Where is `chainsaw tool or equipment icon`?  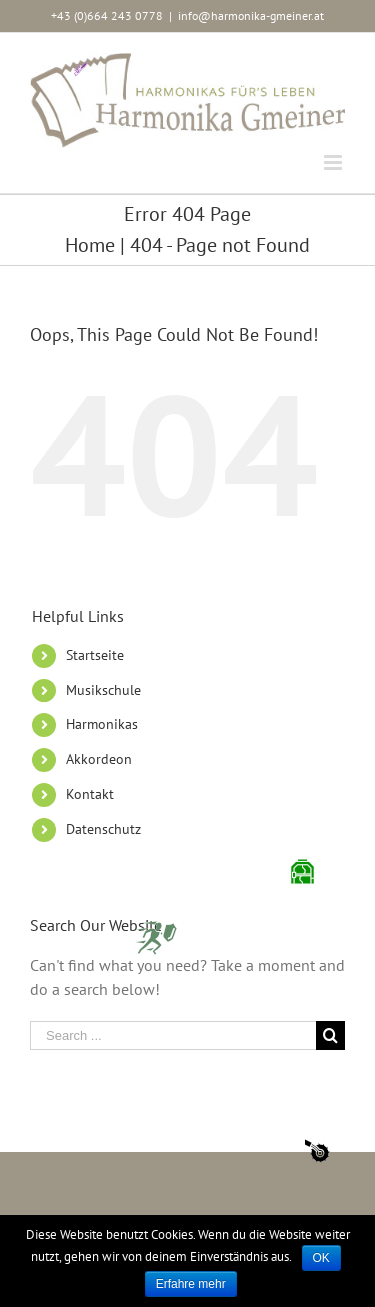 chainsaw tool or equipment icon is located at coordinates (81, 69).